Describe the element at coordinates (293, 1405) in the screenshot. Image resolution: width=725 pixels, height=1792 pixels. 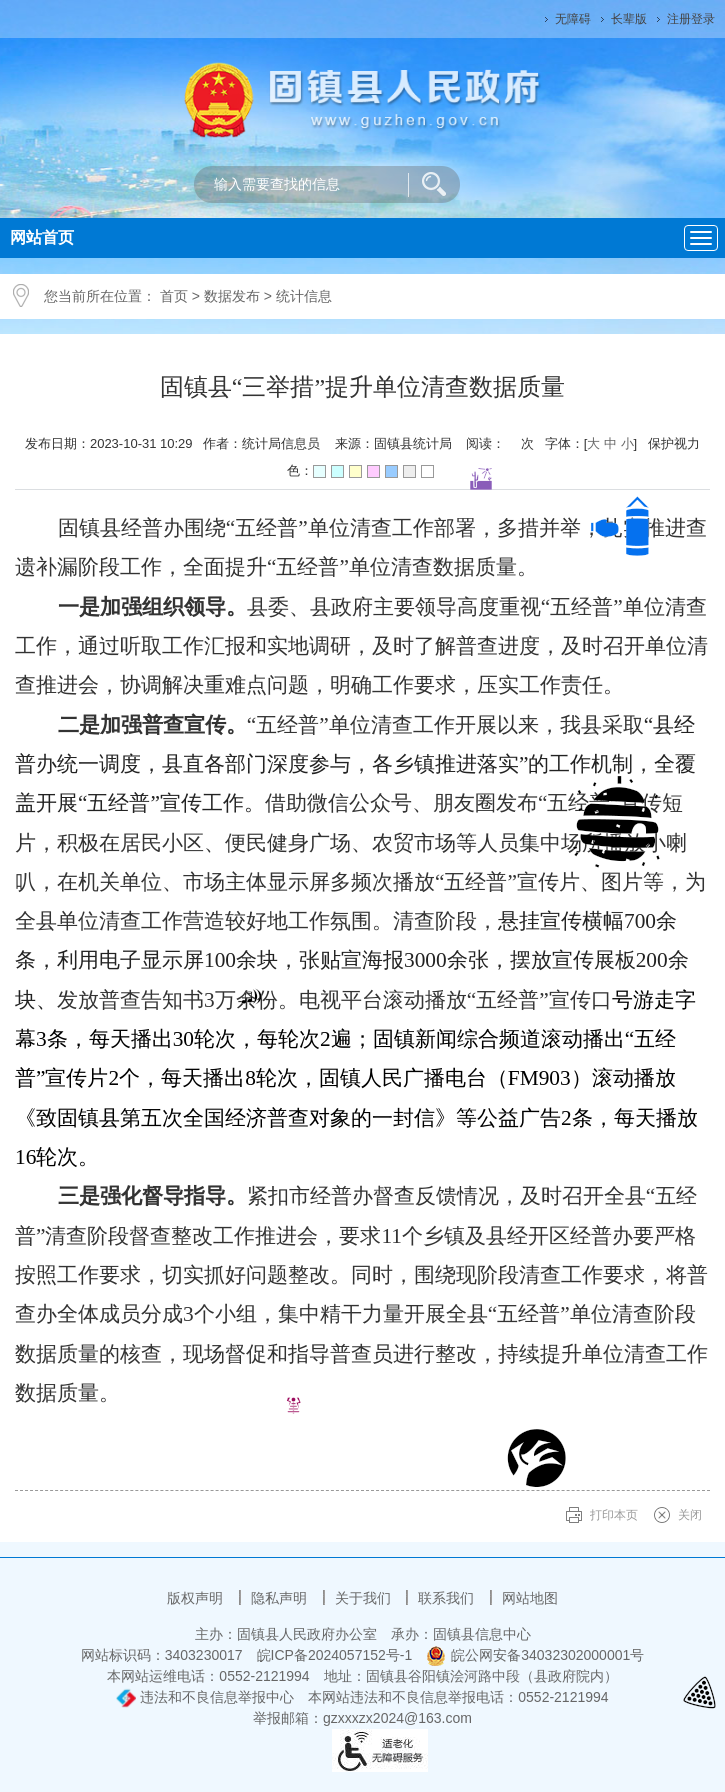
I see `indicates electricity or power generation` at that location.